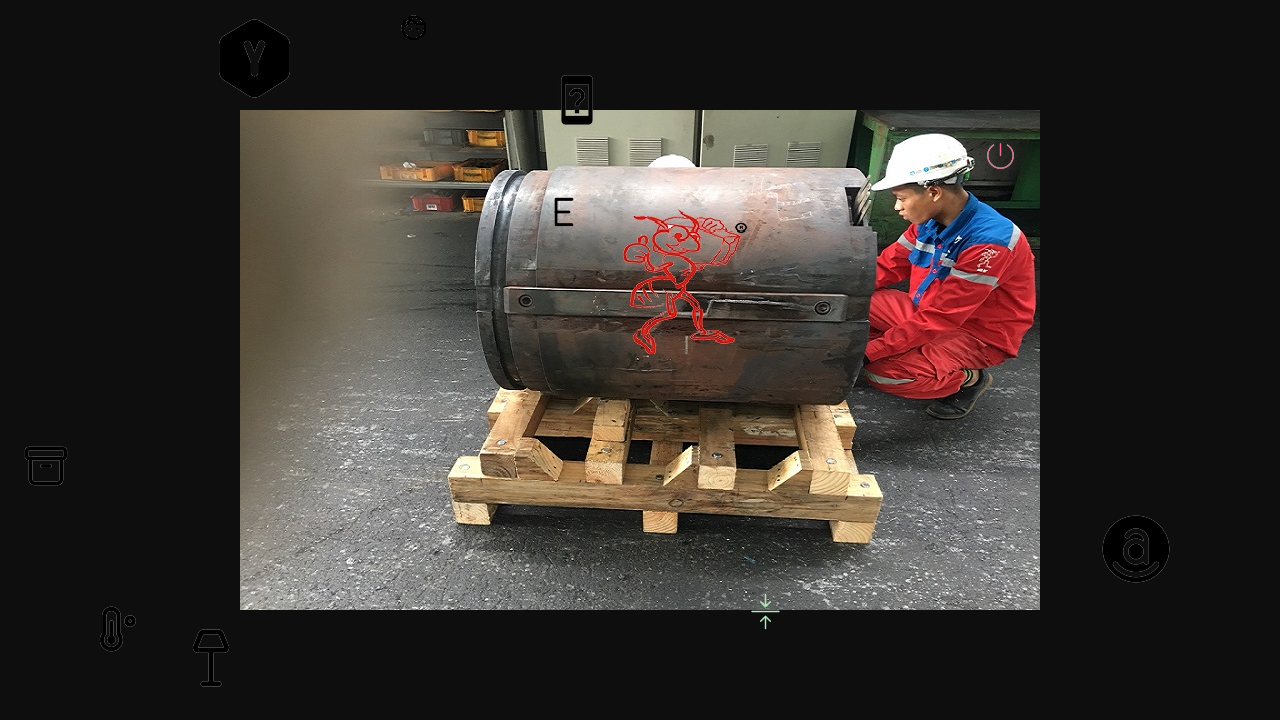  Describe the element at coordinates (211, 658) in the screenshot. I see `toggle floor lamp on or off` at that location.